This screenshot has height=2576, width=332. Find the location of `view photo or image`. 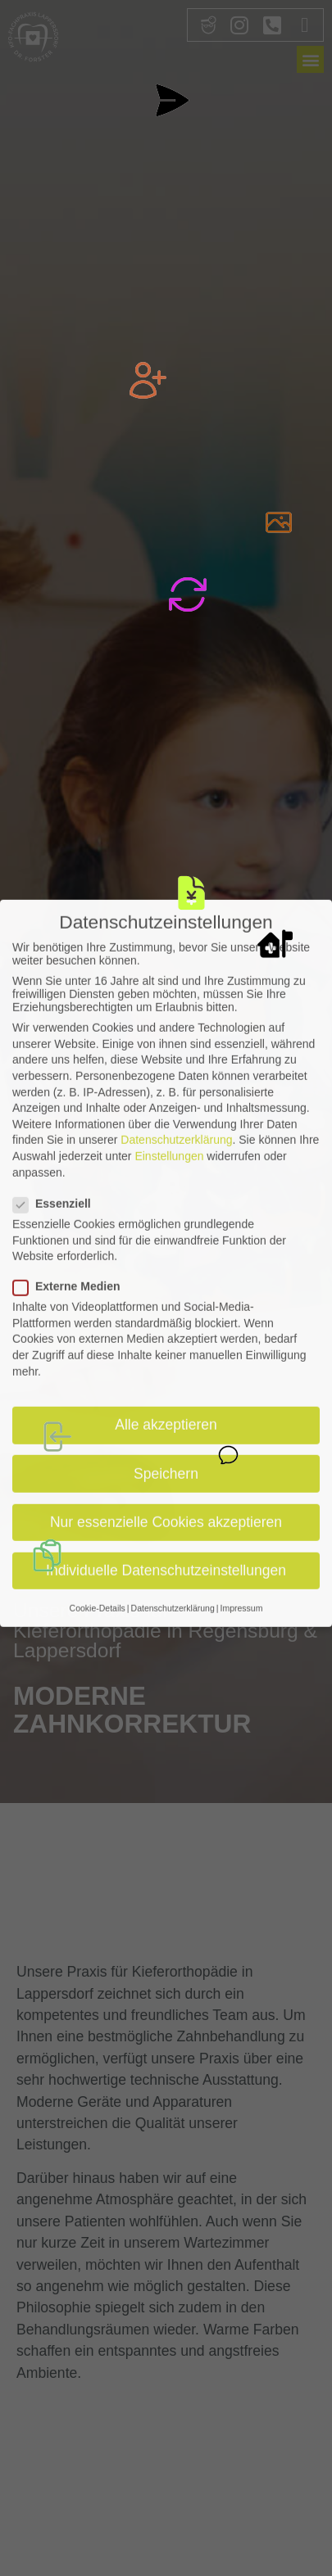

view photo or image is located at coordinates (279, 522).